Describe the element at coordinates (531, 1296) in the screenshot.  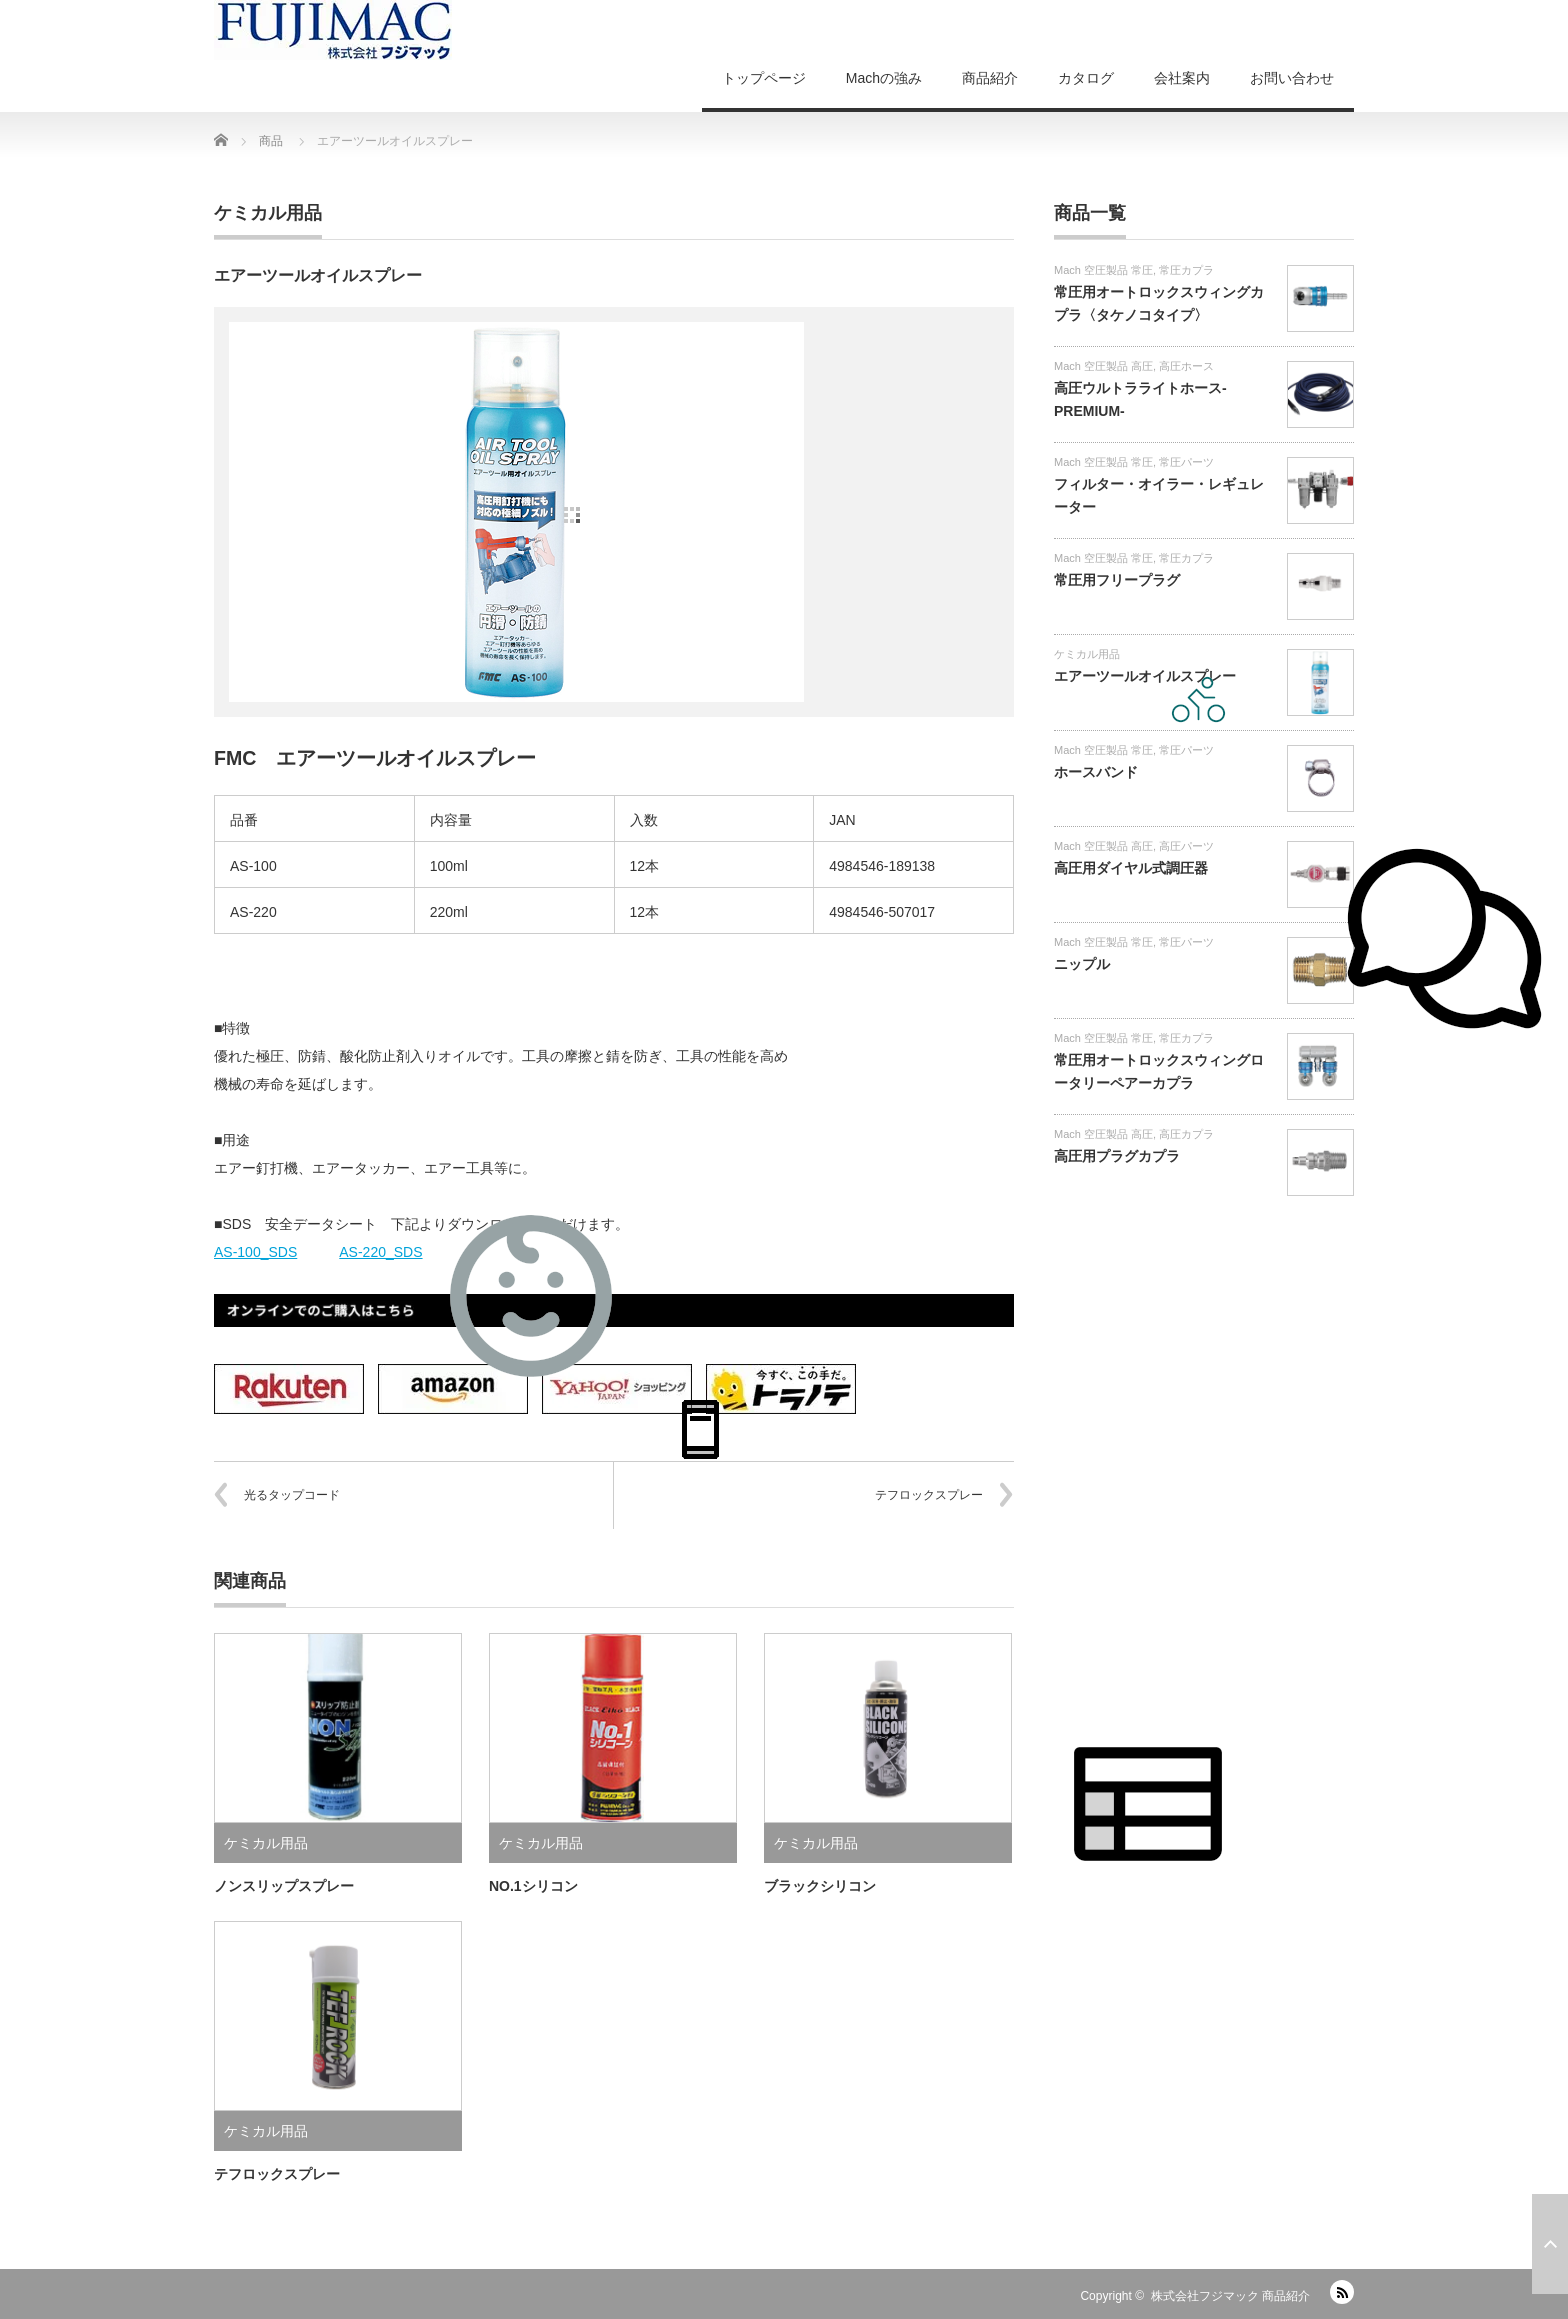
I see `indicates child-friendly or kids mode` at that location.